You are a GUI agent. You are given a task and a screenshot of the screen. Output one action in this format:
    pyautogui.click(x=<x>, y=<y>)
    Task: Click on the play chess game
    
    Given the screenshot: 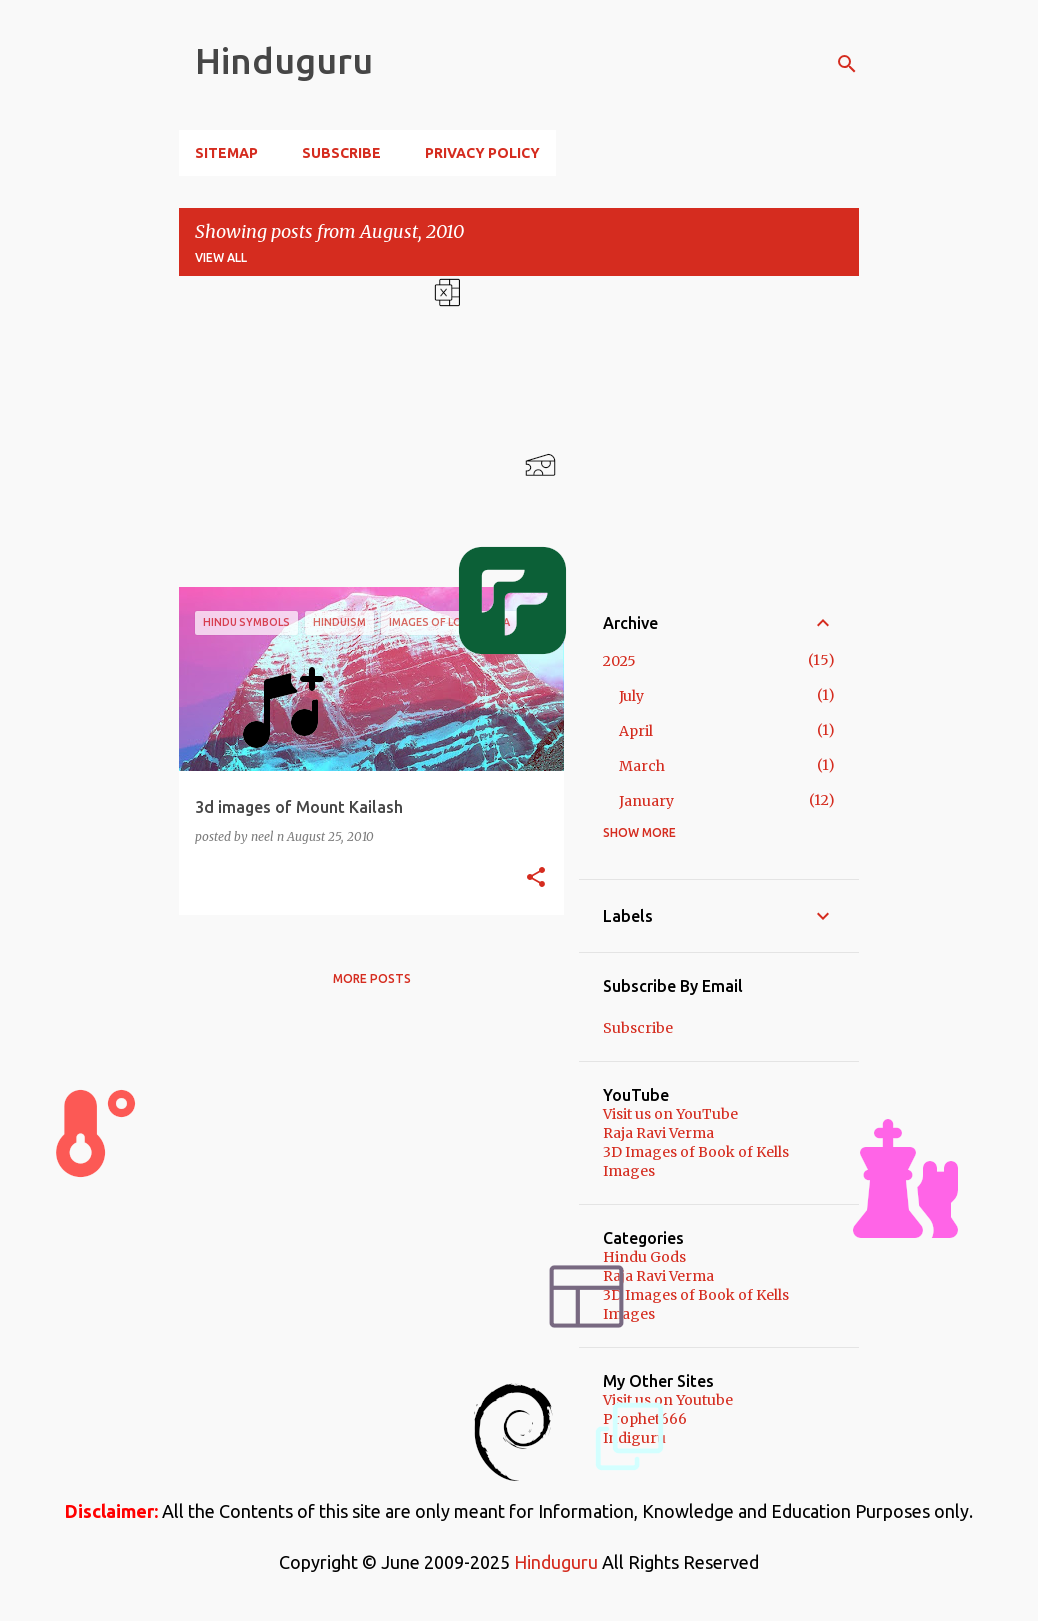 What is the action you would take?
    pyautogui.click(x=902, y=1182)
    